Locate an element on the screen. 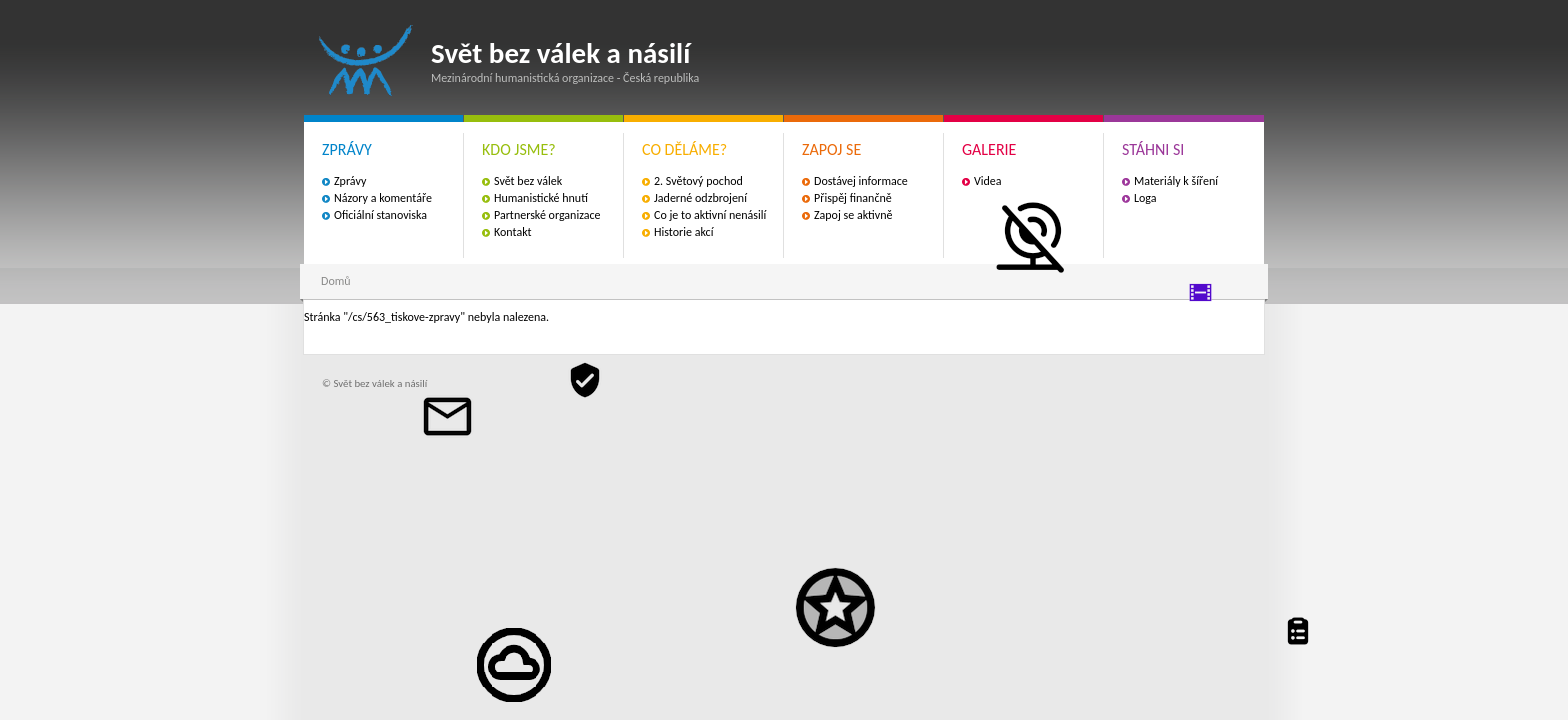  access video or film content is located at coordinates (1200, 292).